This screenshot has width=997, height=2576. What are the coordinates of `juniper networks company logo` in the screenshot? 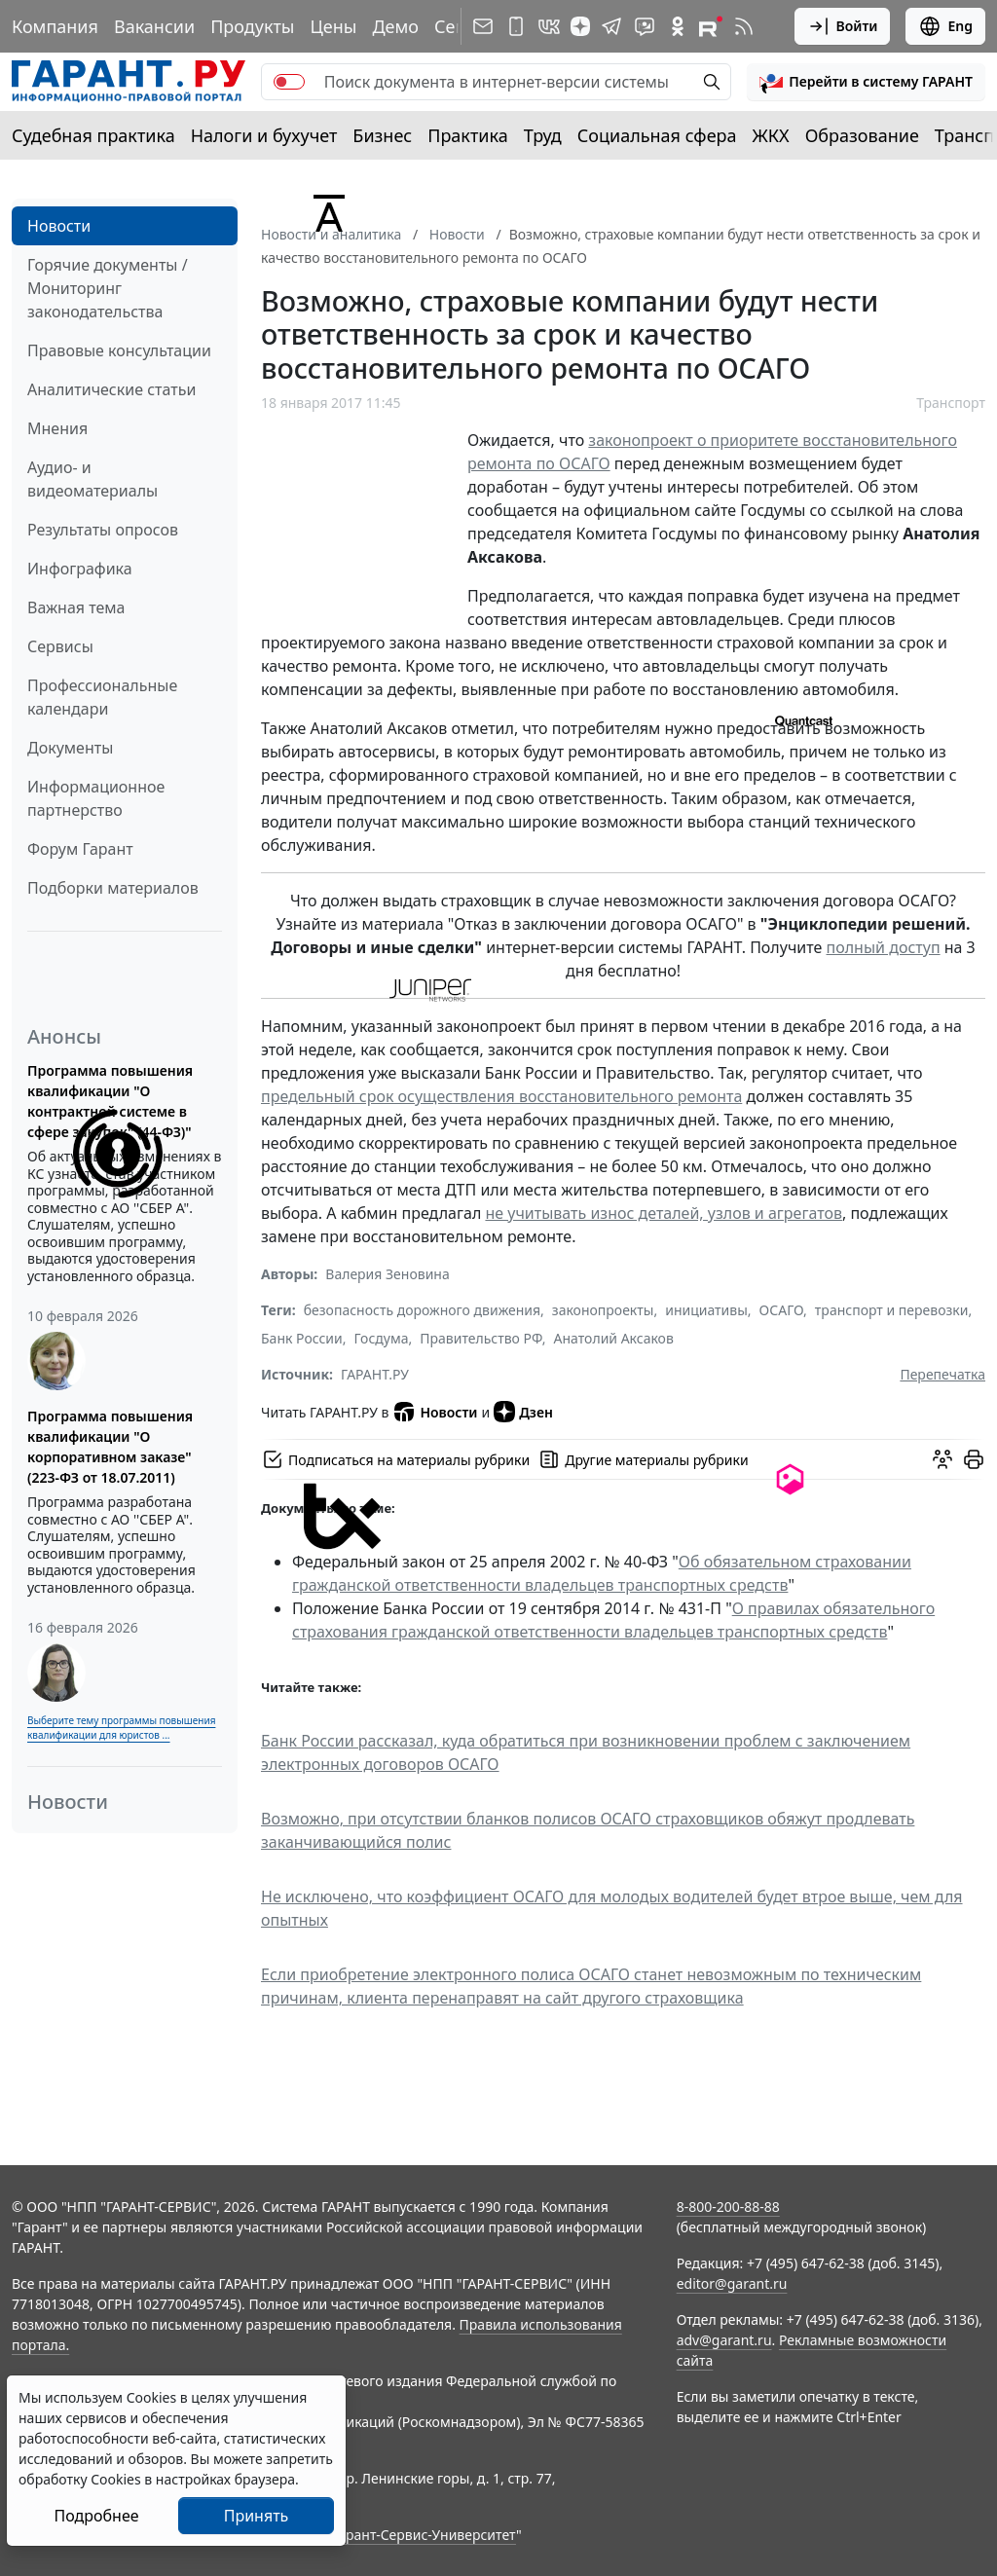 It's located at (430, 990).